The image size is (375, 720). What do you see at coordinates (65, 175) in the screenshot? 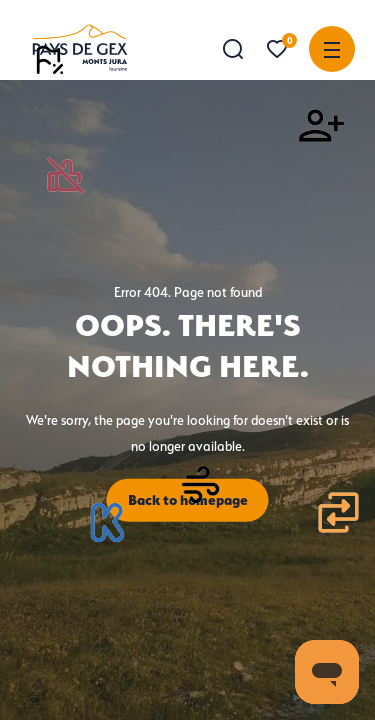
I see `like feature is disabled` at bounding box center [65, 175].